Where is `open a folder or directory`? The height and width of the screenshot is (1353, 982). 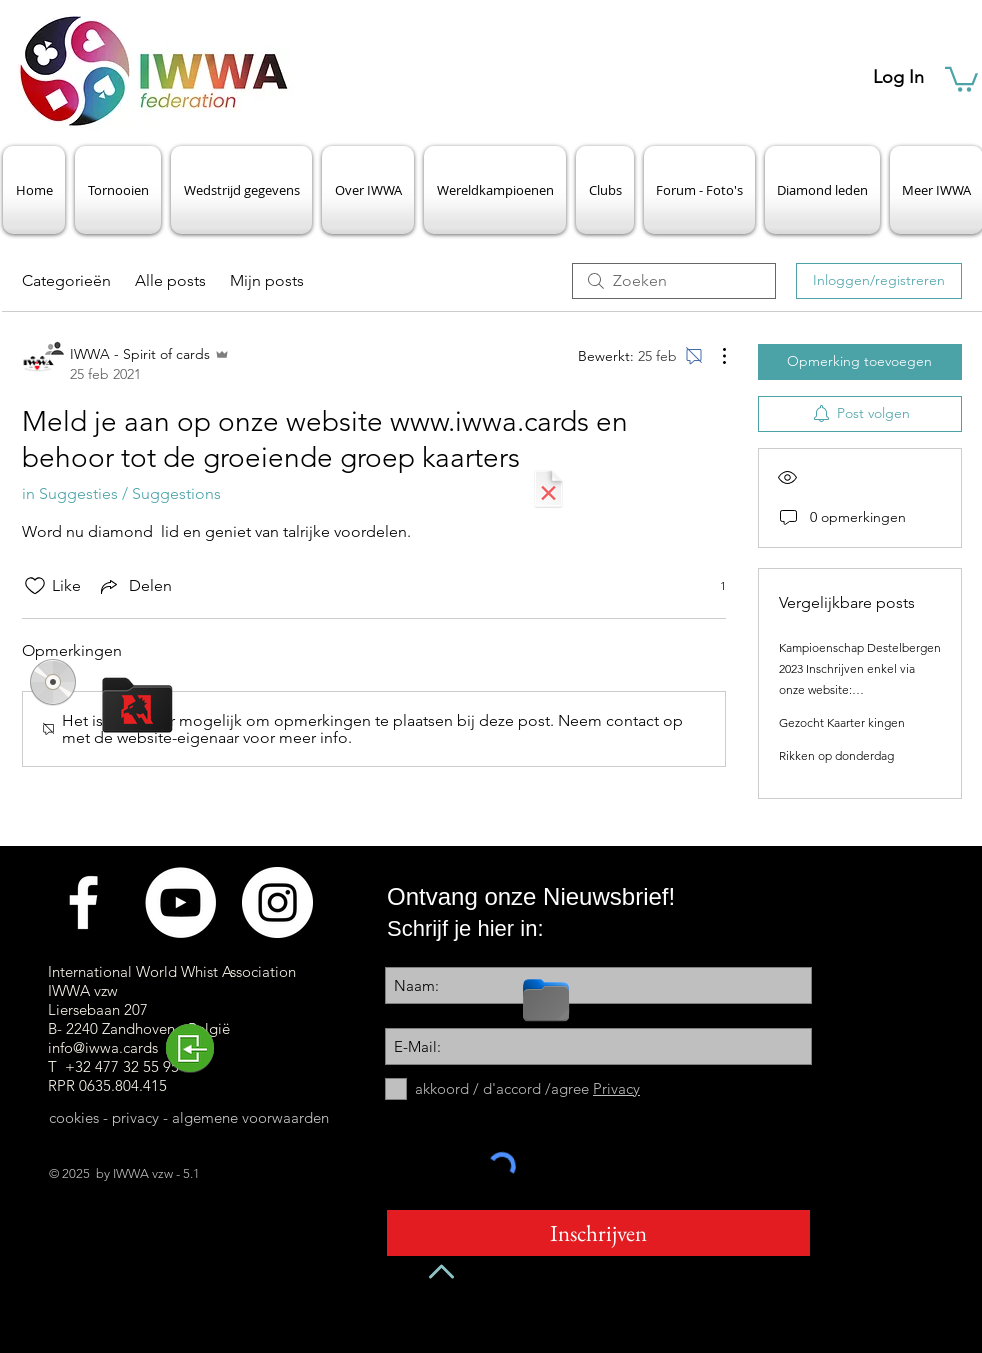 open a folder or directory is located at coordinates (546, 1000).